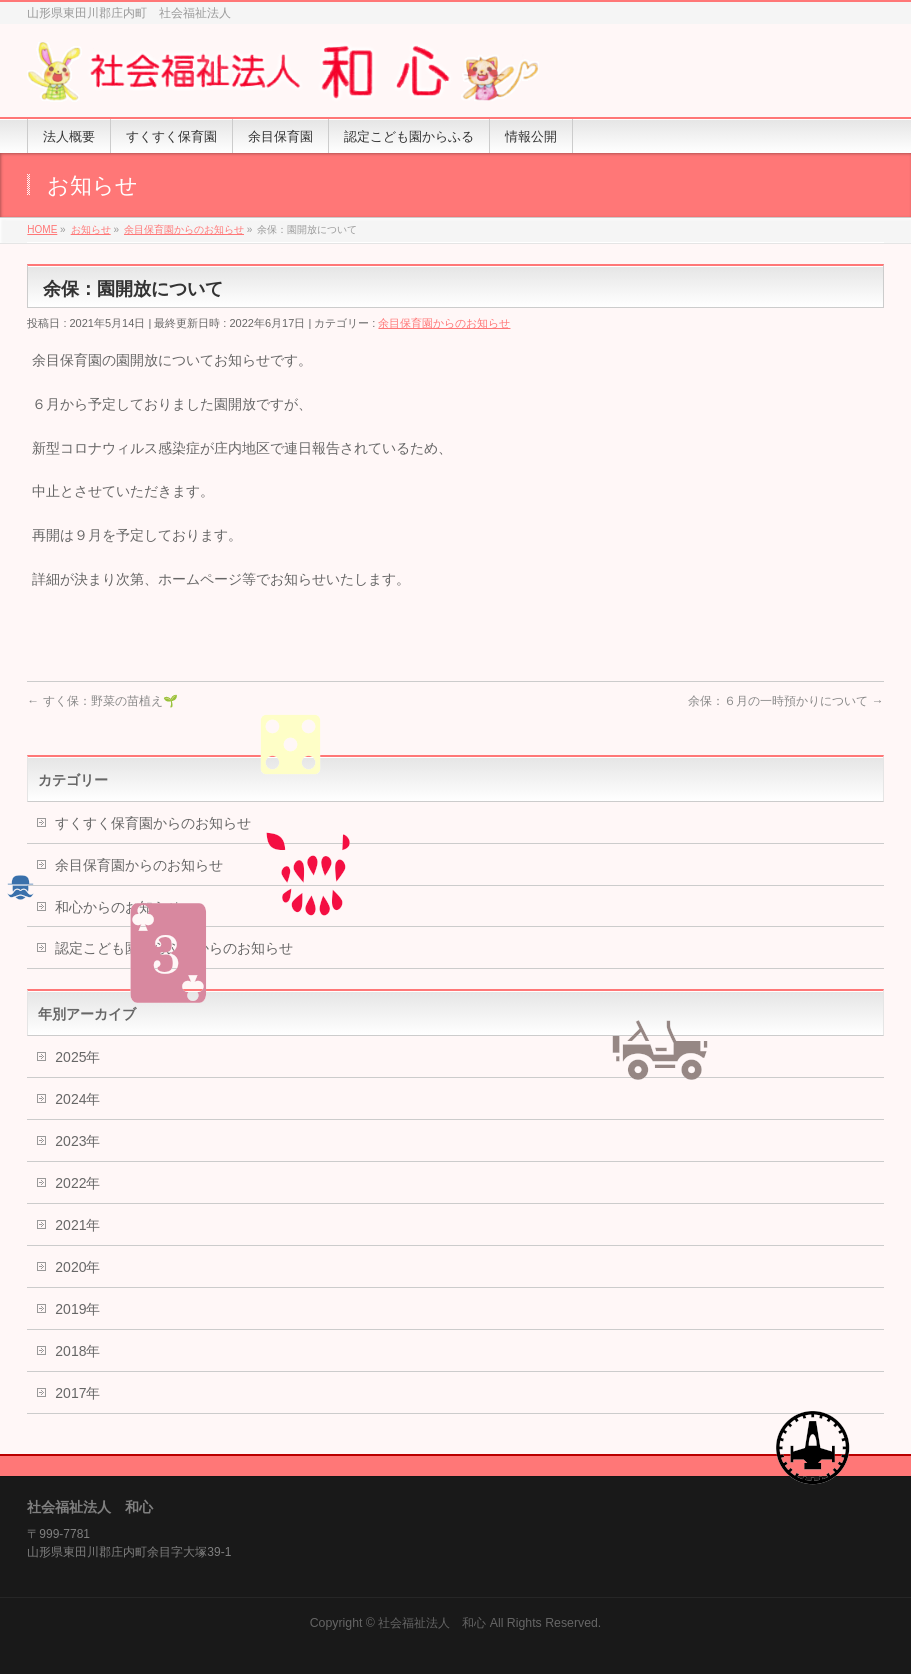 Image resolution: width=911 pixels, height=1674 pixels. Describe the element at coordinates (813, 1448) in the screenshot. I see `target lock or tracking indicator` at that location.